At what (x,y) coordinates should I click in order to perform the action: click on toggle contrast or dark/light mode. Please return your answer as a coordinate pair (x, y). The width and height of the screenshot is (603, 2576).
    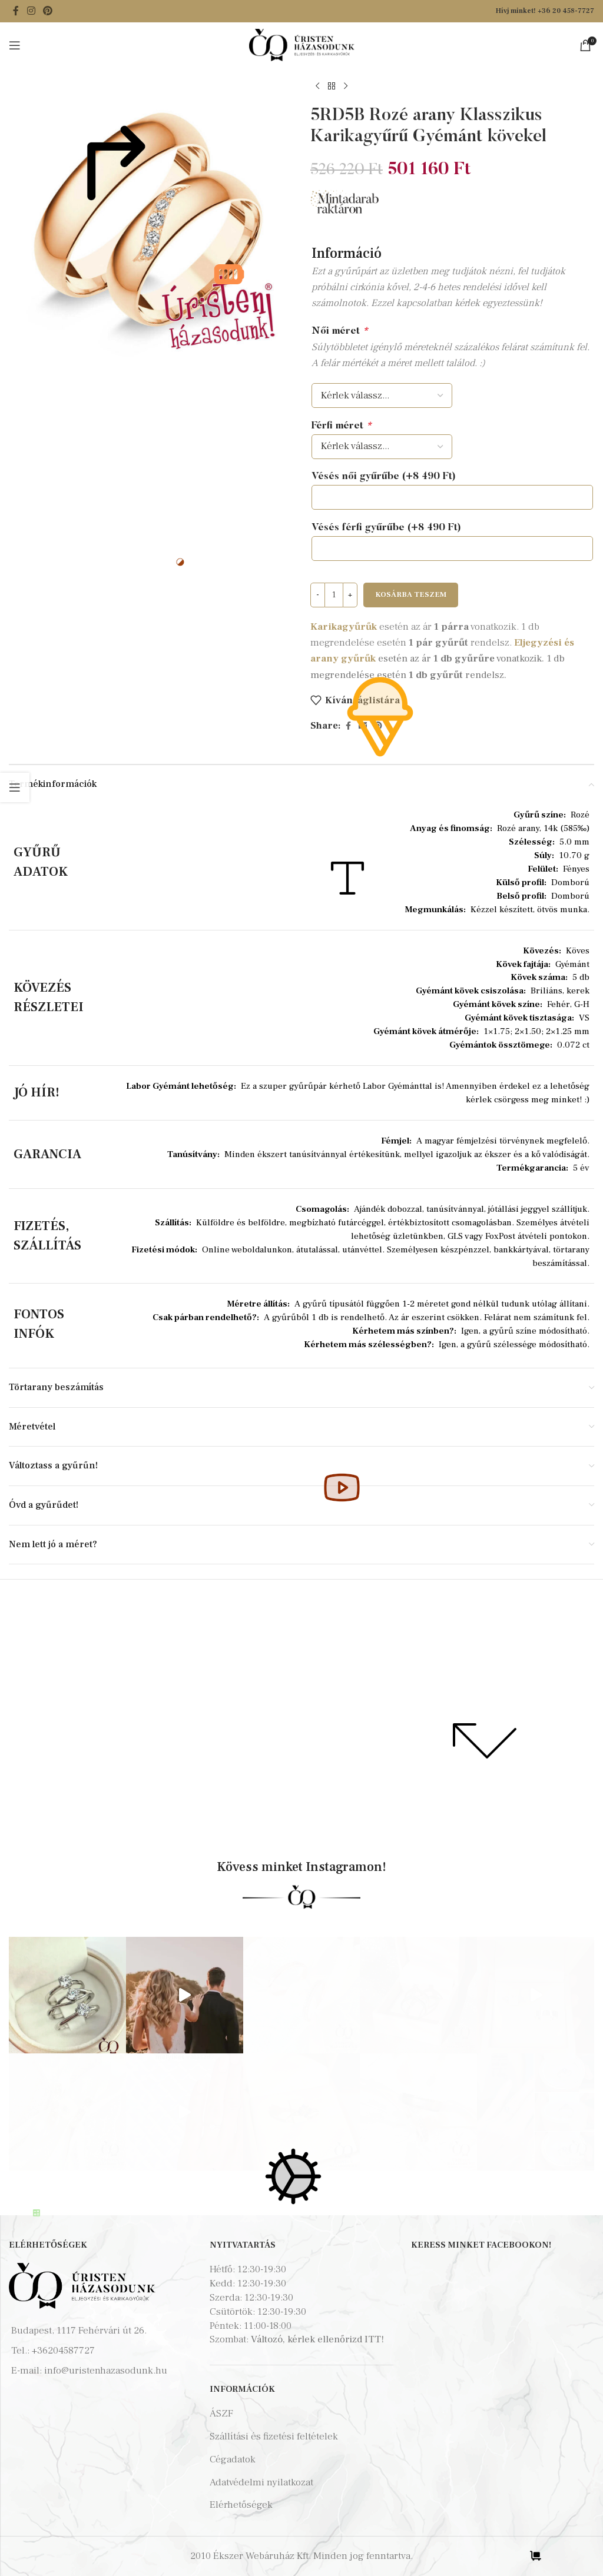
    Looking at the image, I should click on (180, 562).